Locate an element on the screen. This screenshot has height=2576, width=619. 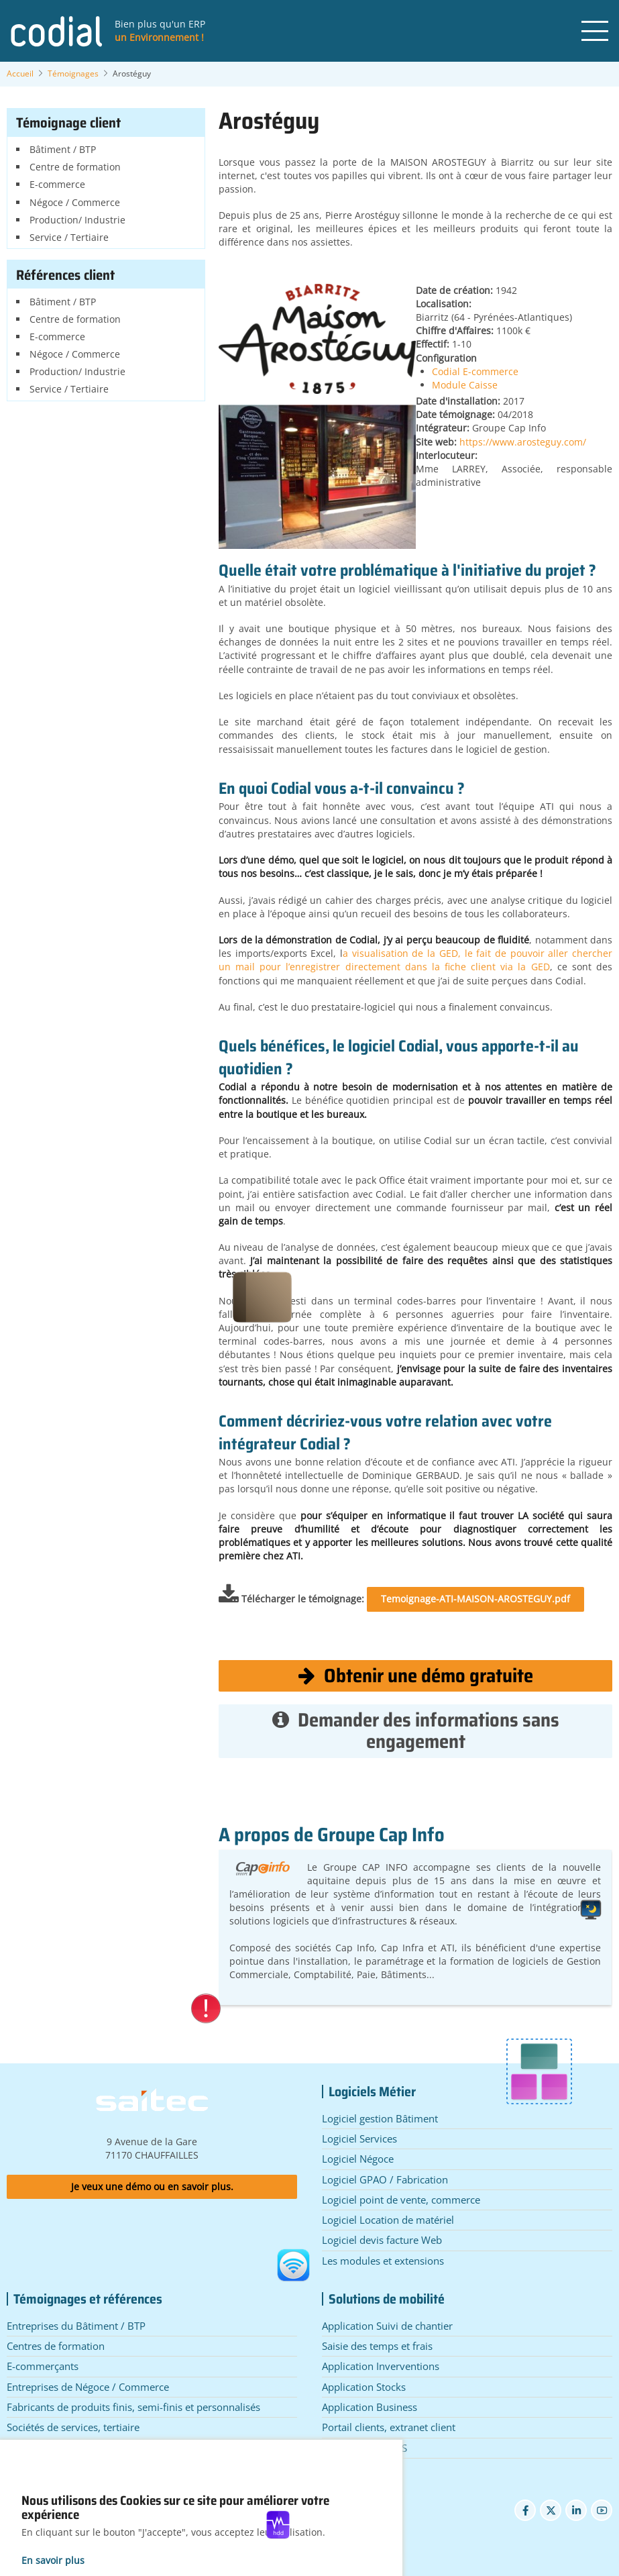
indicates a warning or alert requiring attention is located at coordinates (206, 2008).